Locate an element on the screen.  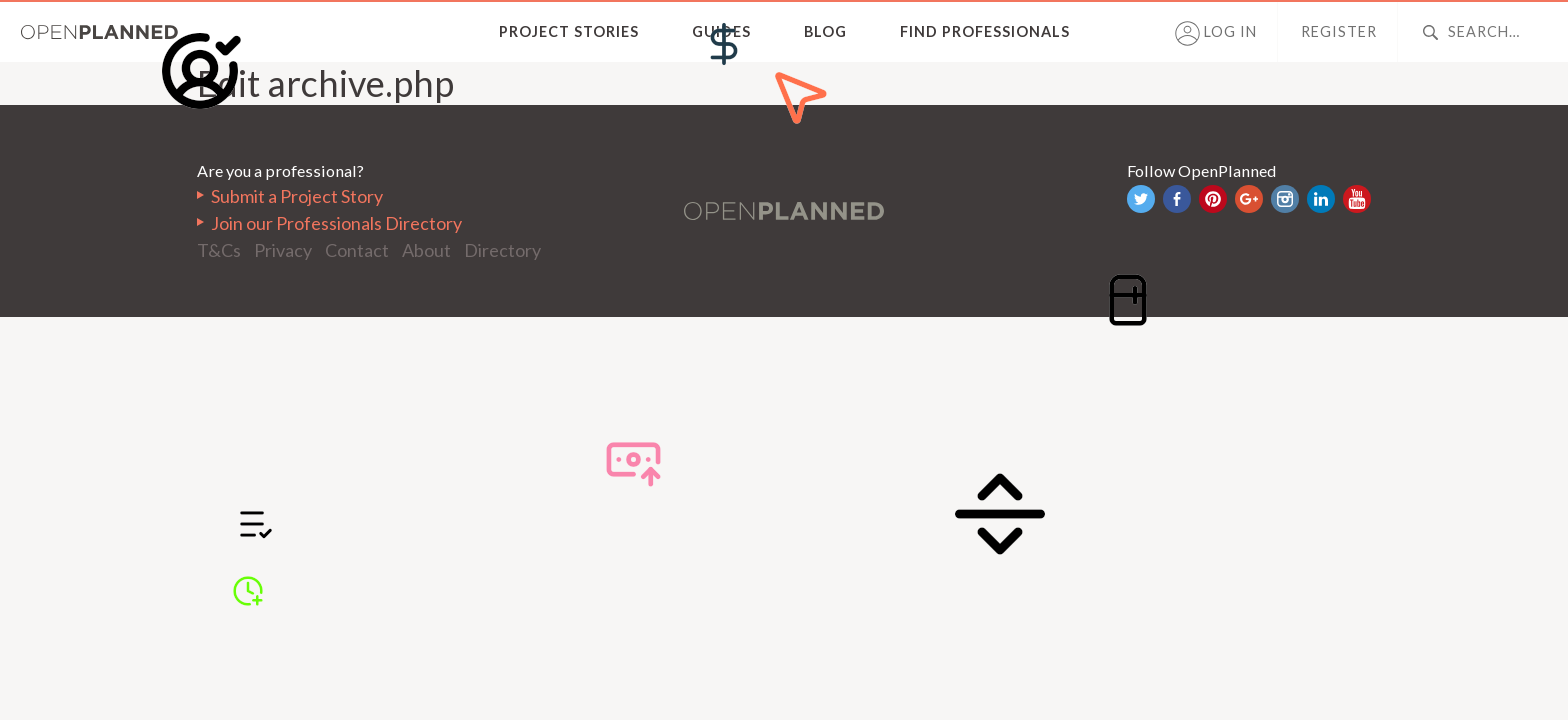
access kitchen appliance controls is located at coordinates (1128, 300).